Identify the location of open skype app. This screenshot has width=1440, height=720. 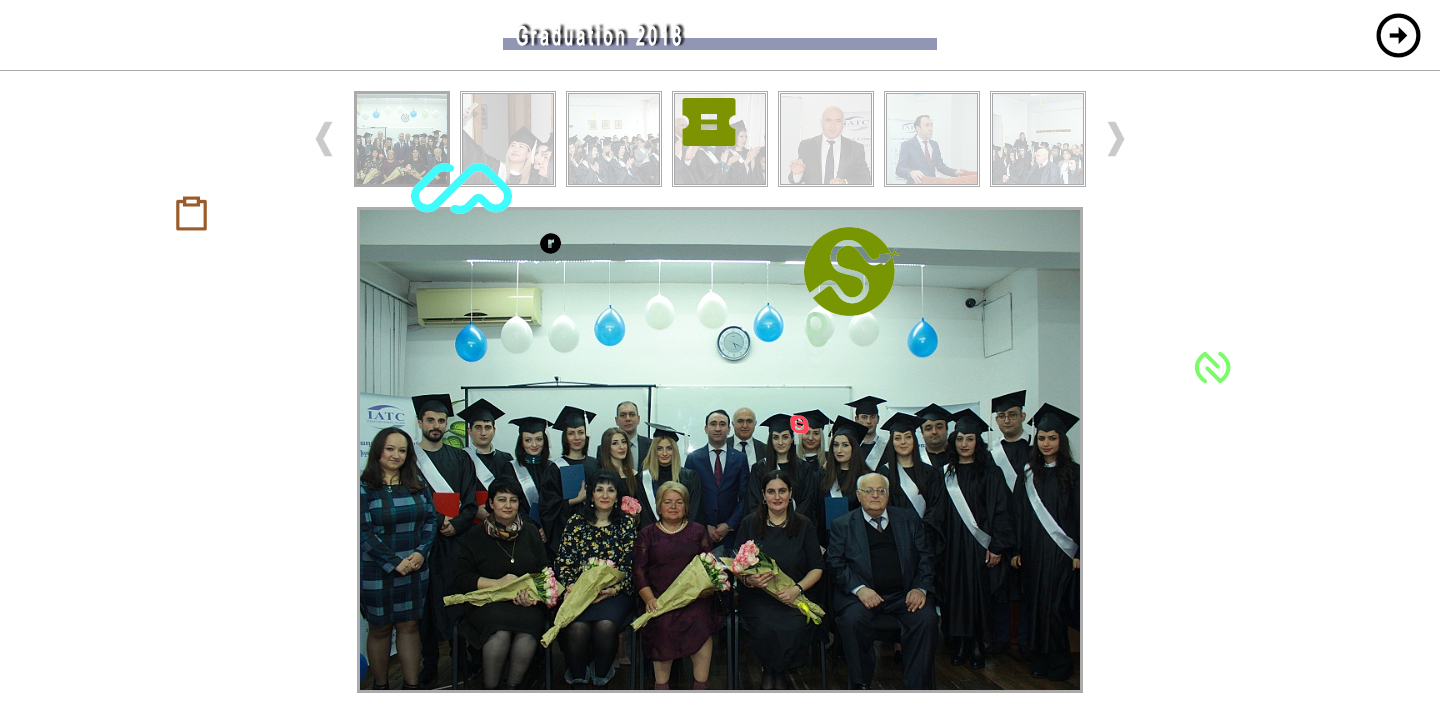
(799, 424).